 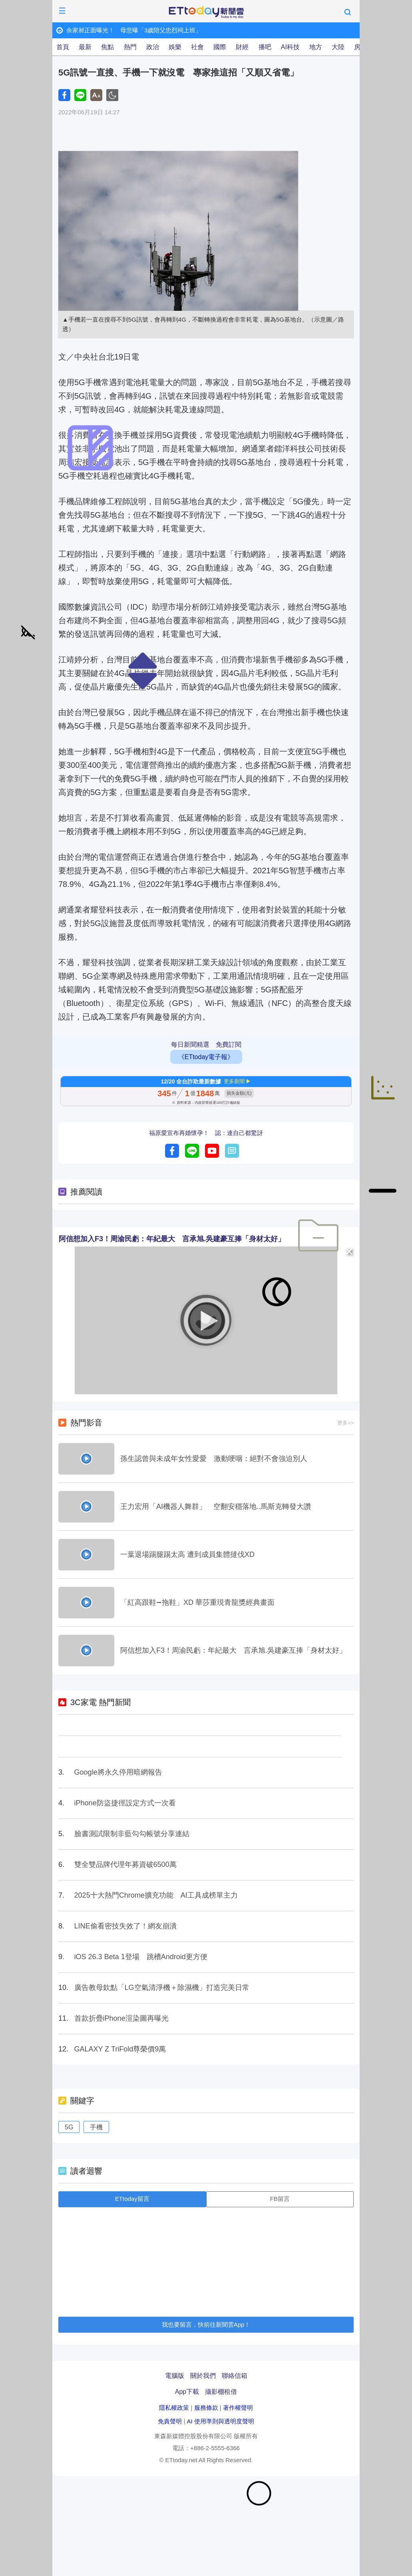 What do you see at coordinates (90, 448) in the screenshot?
I see `toggle half-fill or partial selection mode` at bounding box center [90, 448].